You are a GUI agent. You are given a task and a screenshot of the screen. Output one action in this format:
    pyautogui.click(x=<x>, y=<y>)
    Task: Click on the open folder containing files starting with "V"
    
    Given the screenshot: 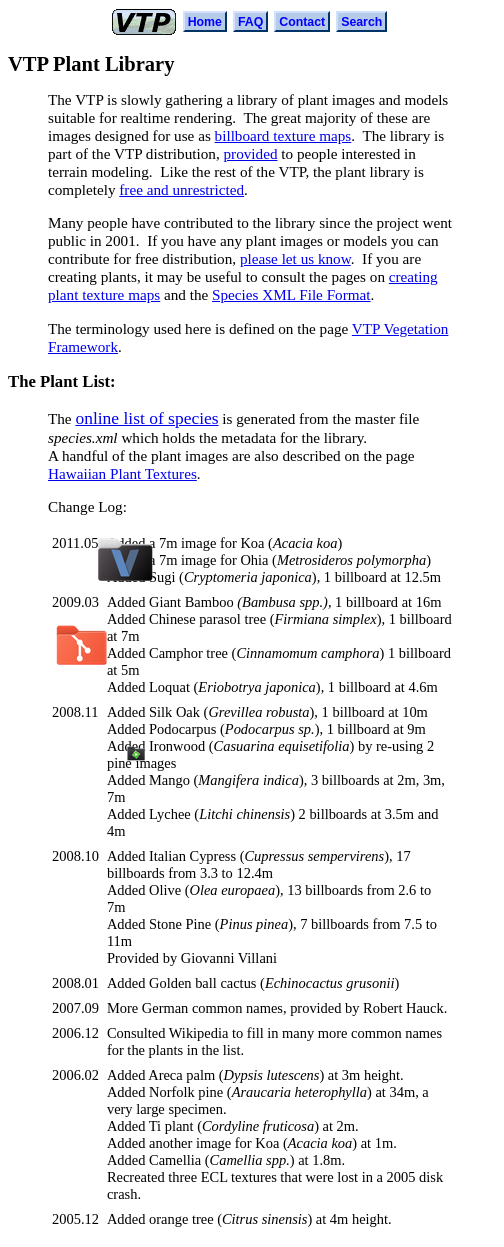 What is the action you would take?
    pyautogui.click(x=125, y=561)
    